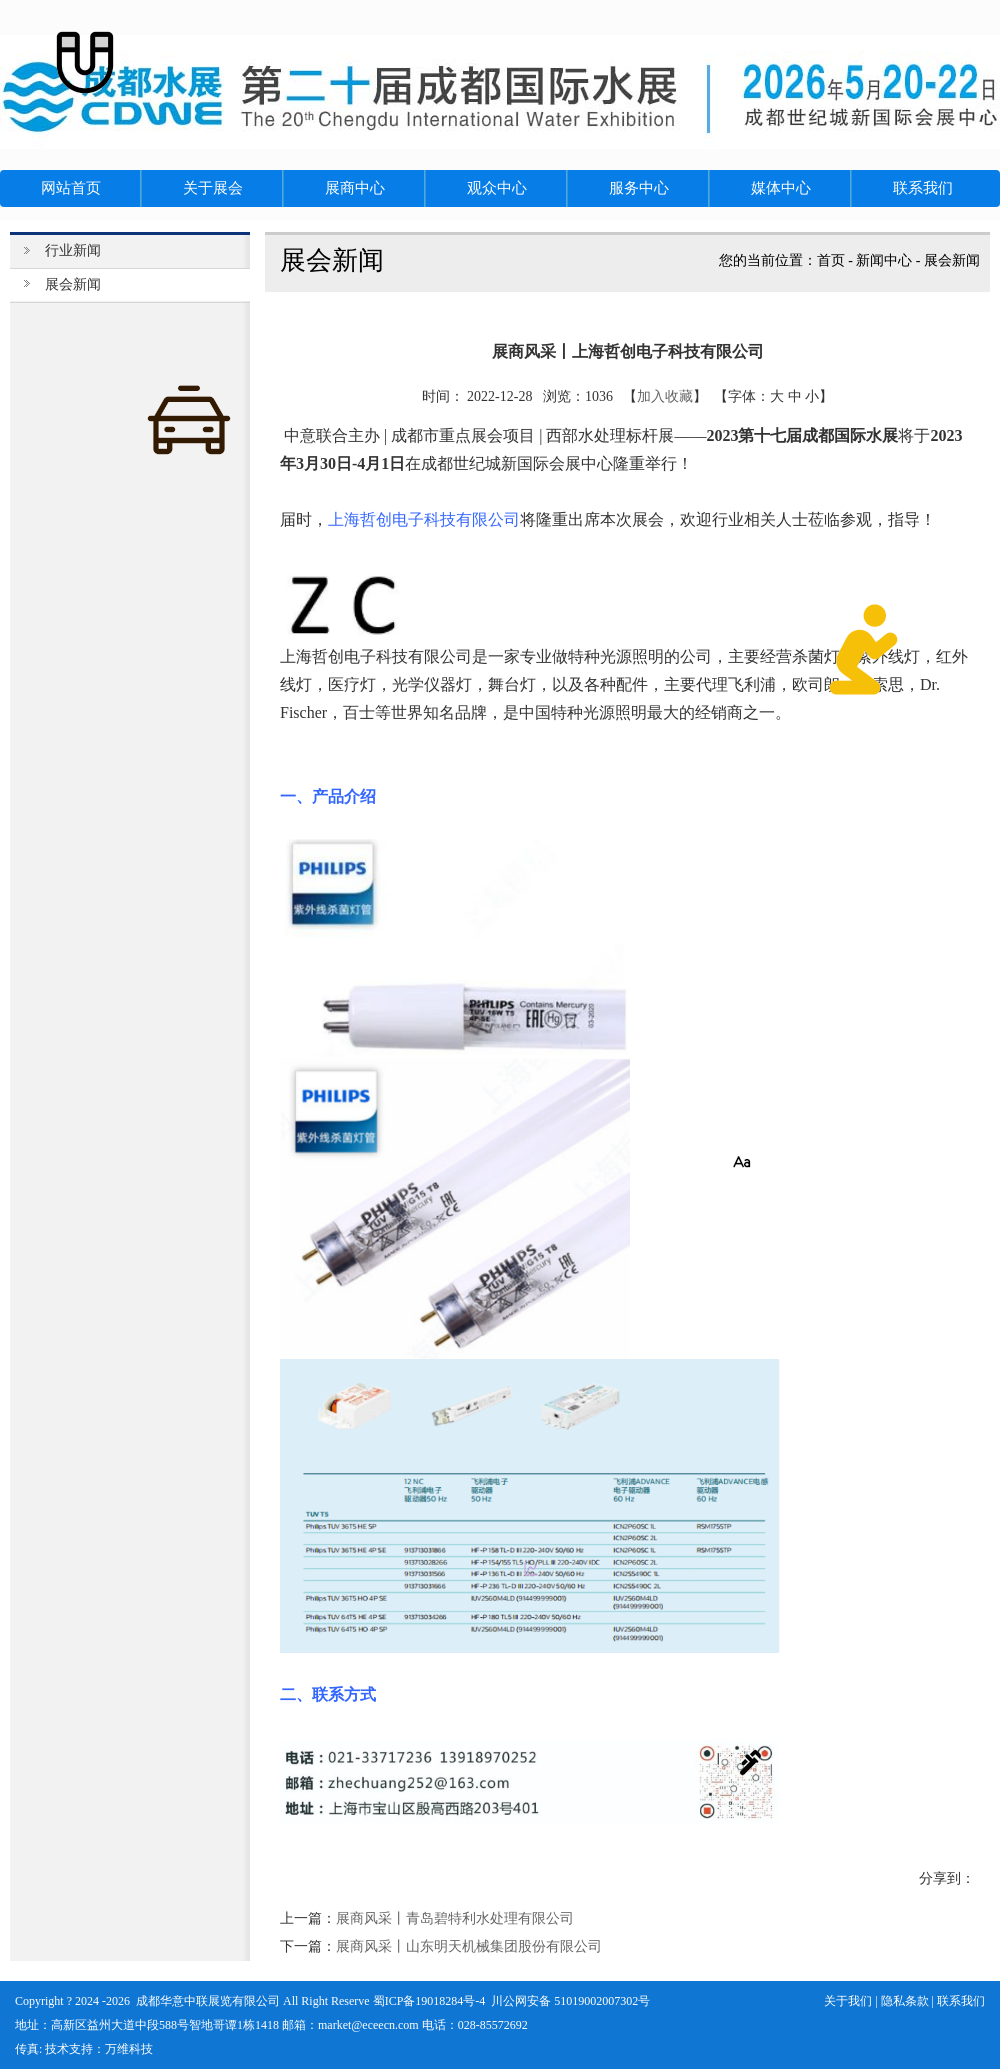 Image resolution: width=1000 pixels, height=2069 pixels. Describe the element at coordinates (531, 1569) in the screenshot. I see `view trend data with smooth curve visualization` at that location.